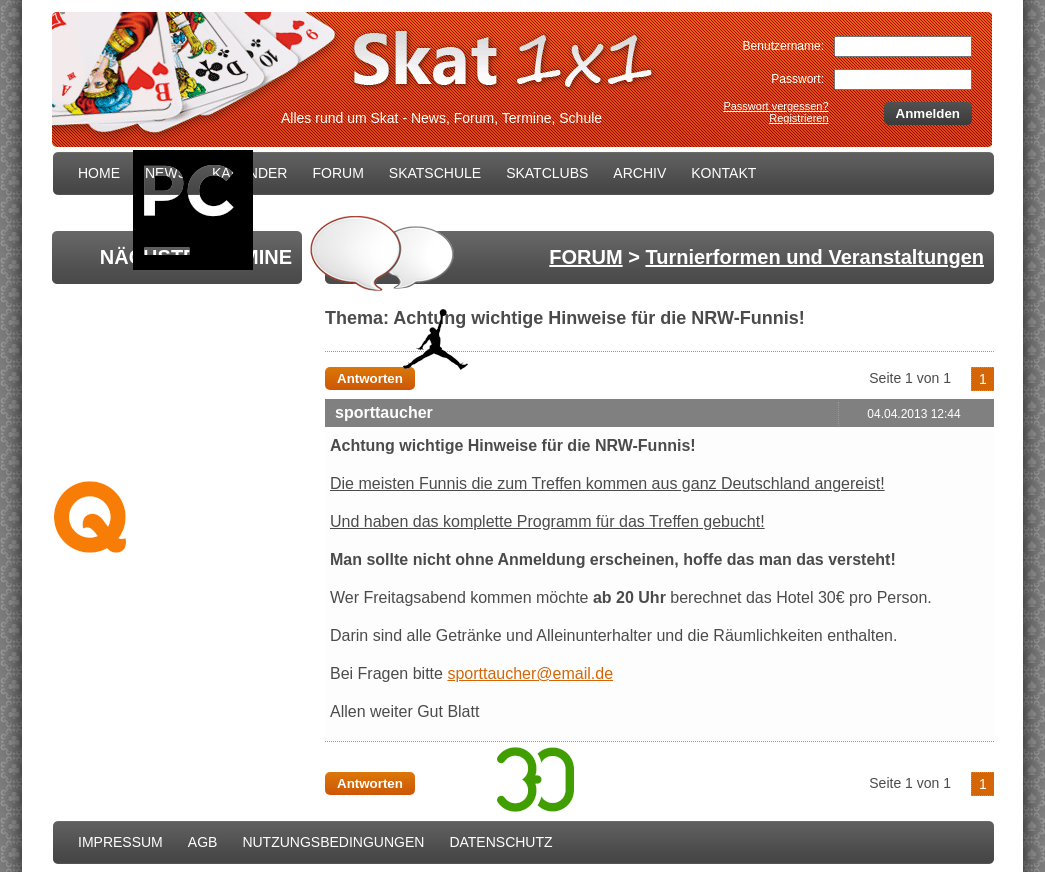 The height and width of the screenshot is (872, 1045). Describe the element at coordinates (90, 517) in the screenshot. I see `open qase test management platform` at that location.